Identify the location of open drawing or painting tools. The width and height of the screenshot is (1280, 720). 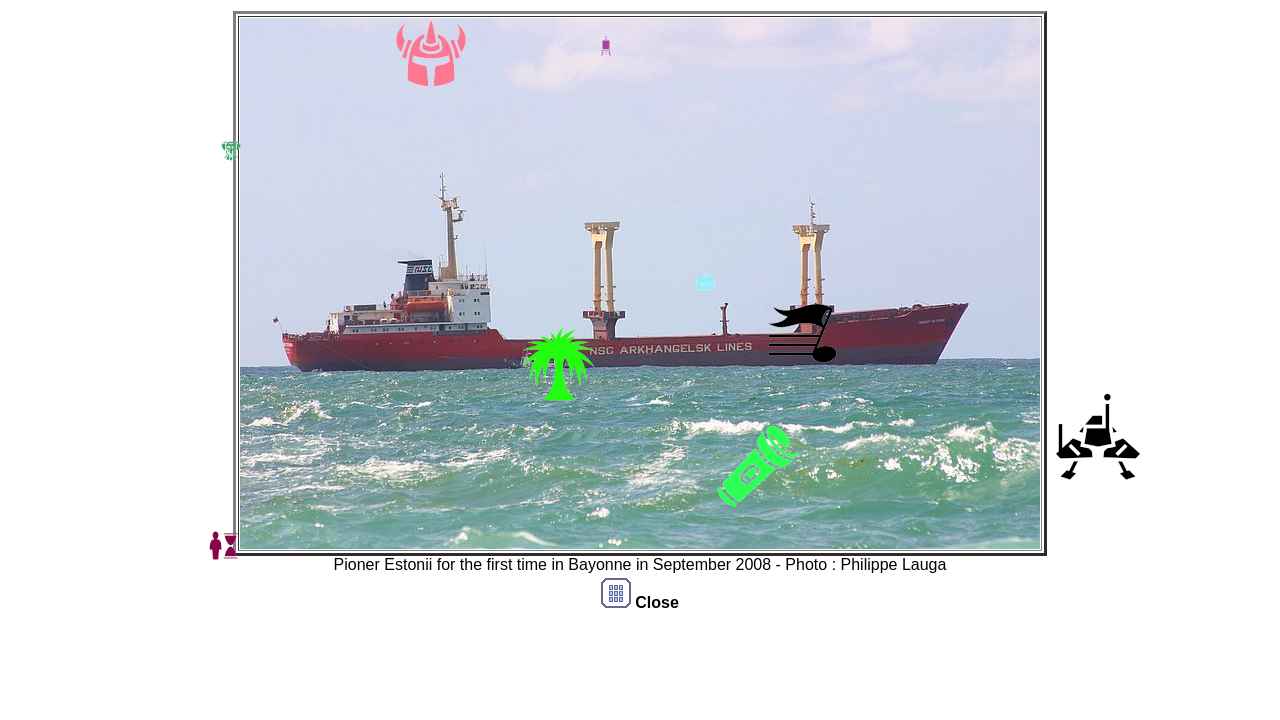
(606, 46).